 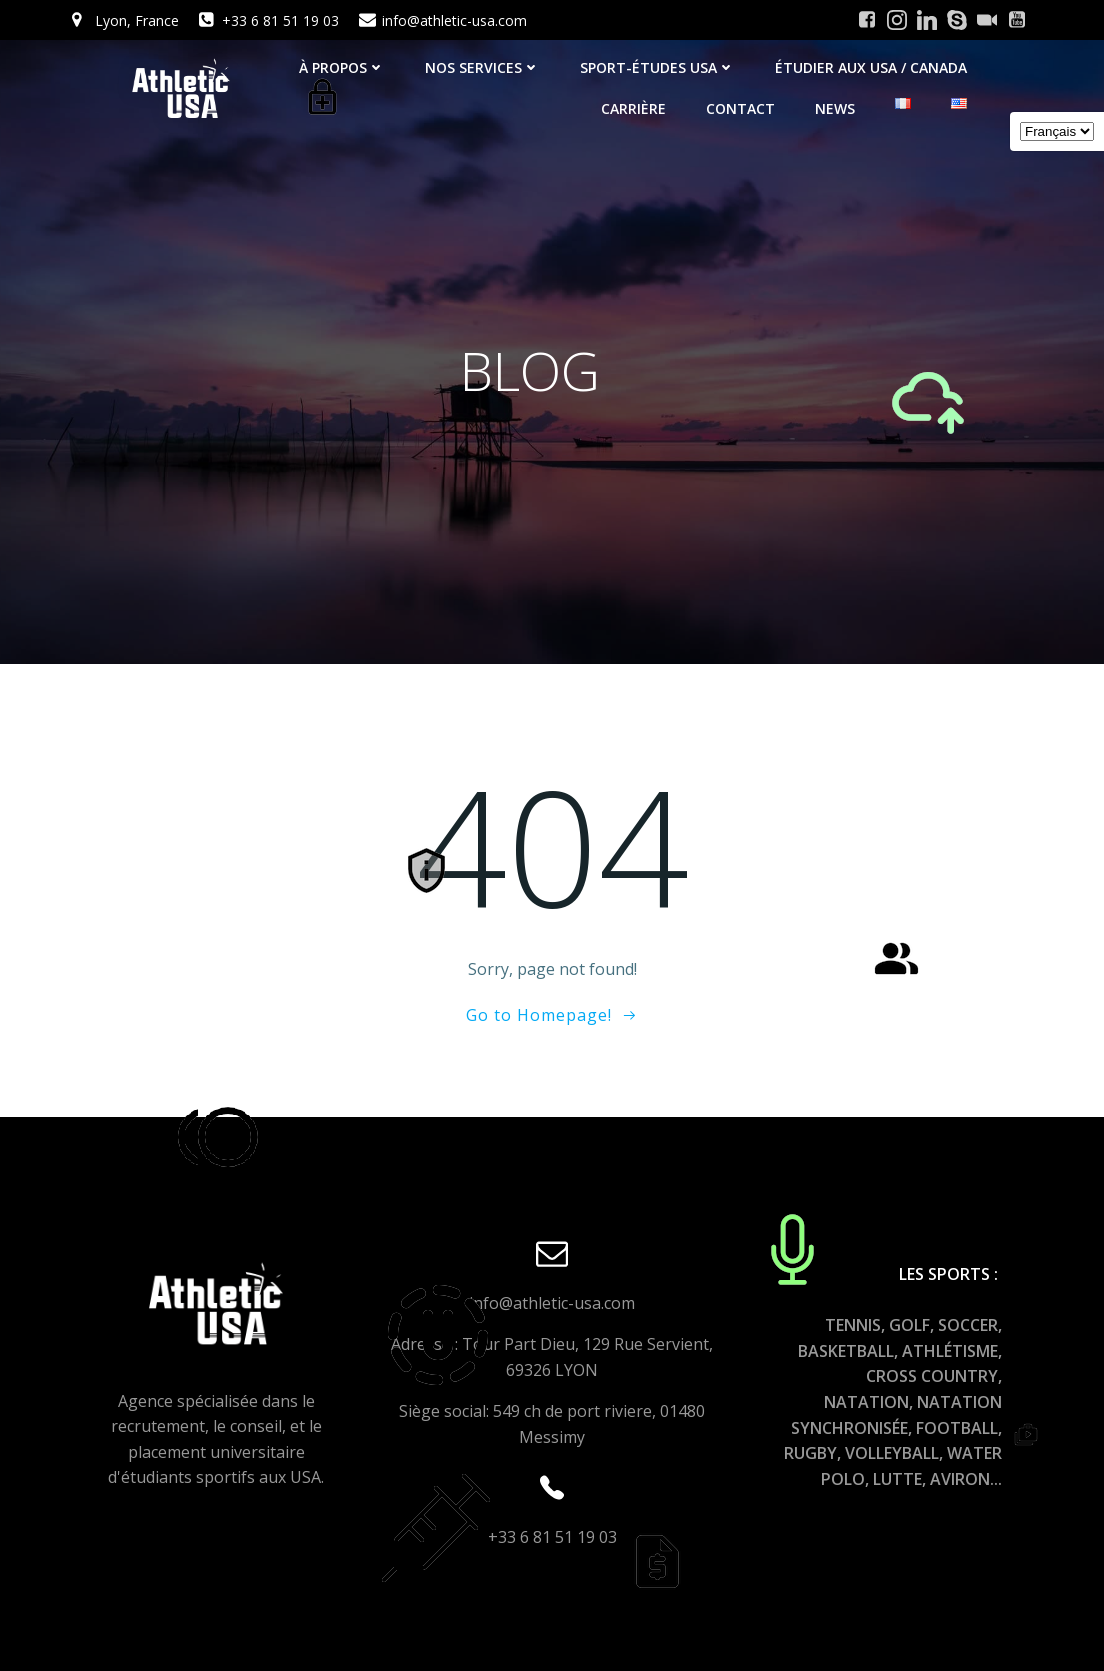 I want to click on add a duplicate control point, so click(x=218, y=1137).